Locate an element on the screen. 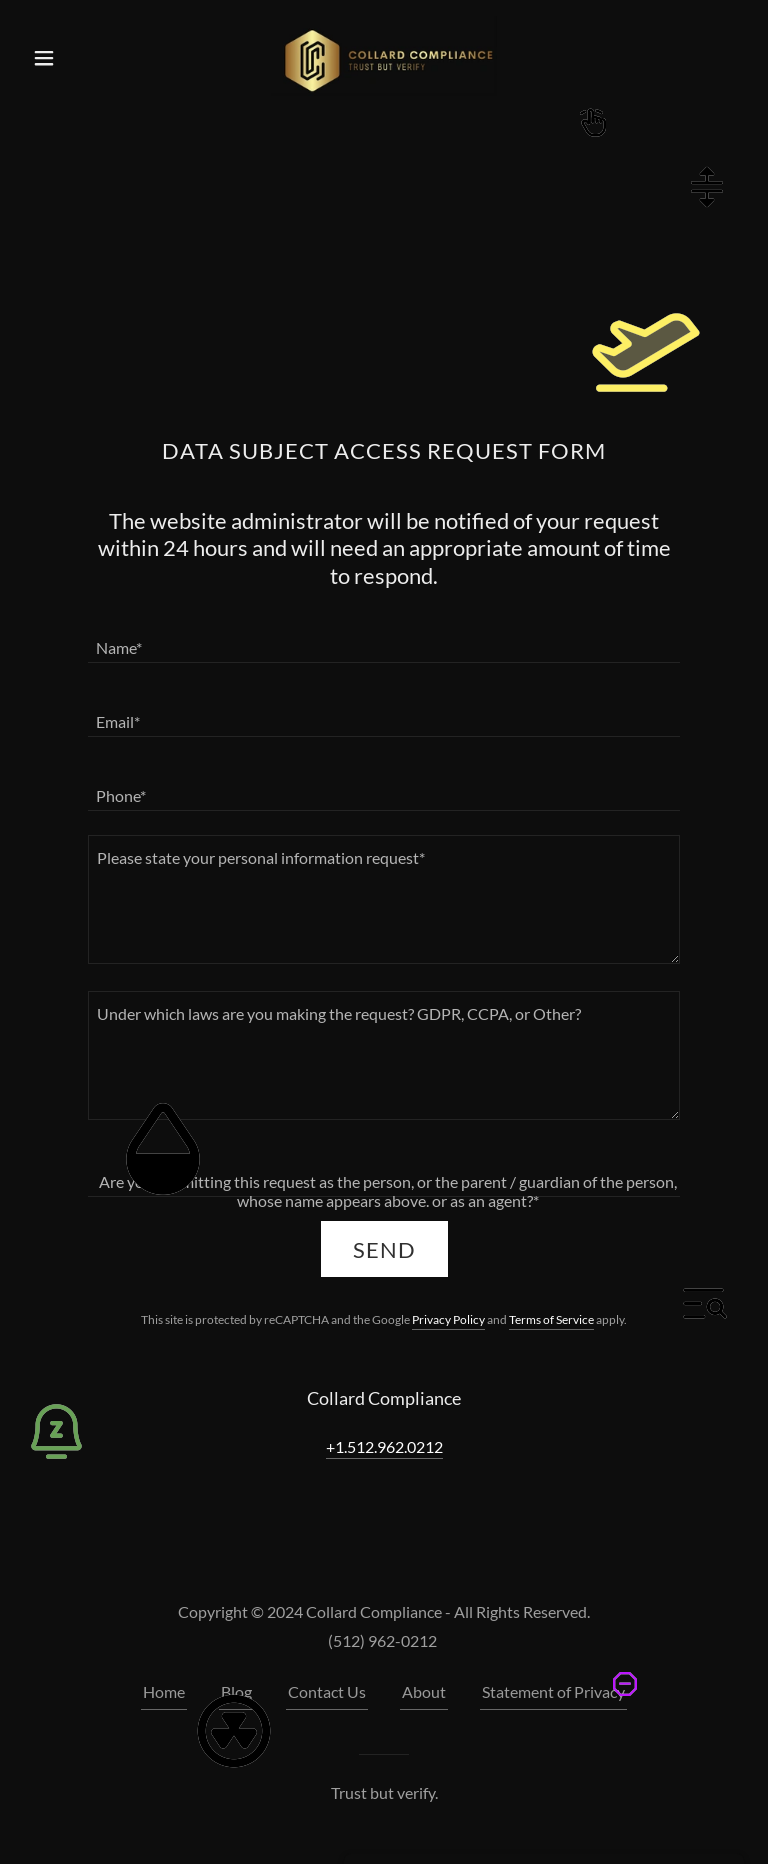 This screenshot has width=768, height=1864. indicates a fallout shelter or radiation safety location is located at coordinates (234, 1731).